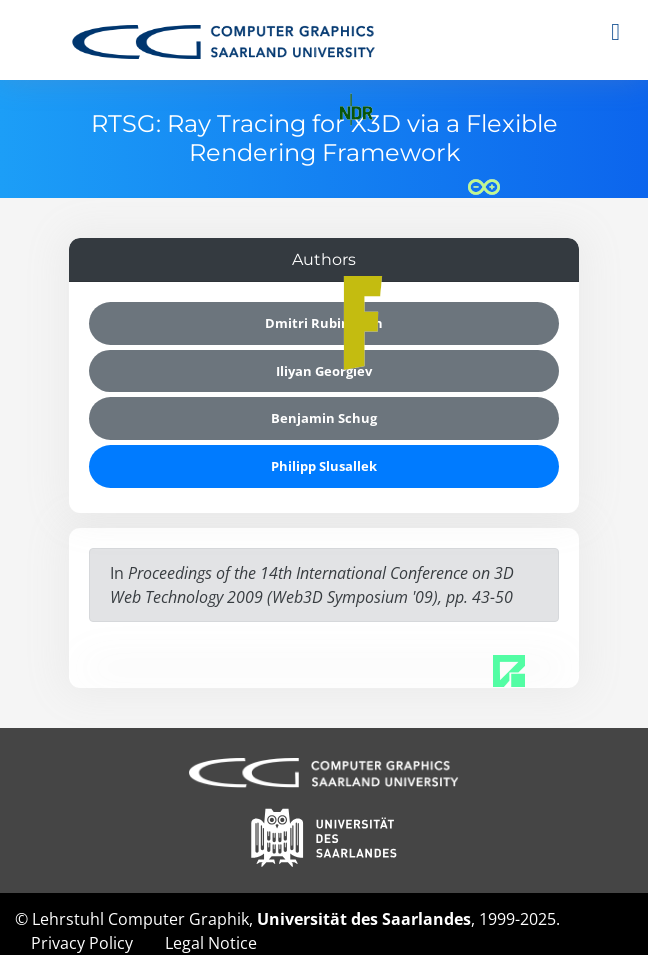 The width and height of the screenshot is (648, 955). What do you see at coordinates (484, 187) in the screenshot?
I see `Arduino brand logo` at bounding box center [484, 187].